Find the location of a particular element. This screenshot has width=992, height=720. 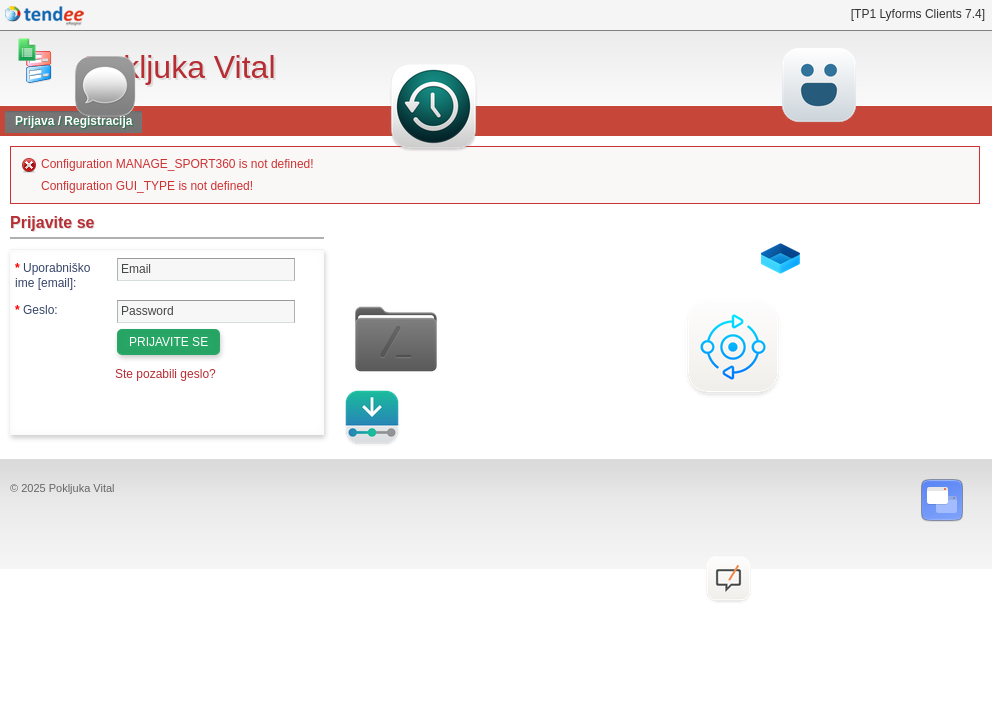

open windows sandbox application is located at coordinates (780, 258).